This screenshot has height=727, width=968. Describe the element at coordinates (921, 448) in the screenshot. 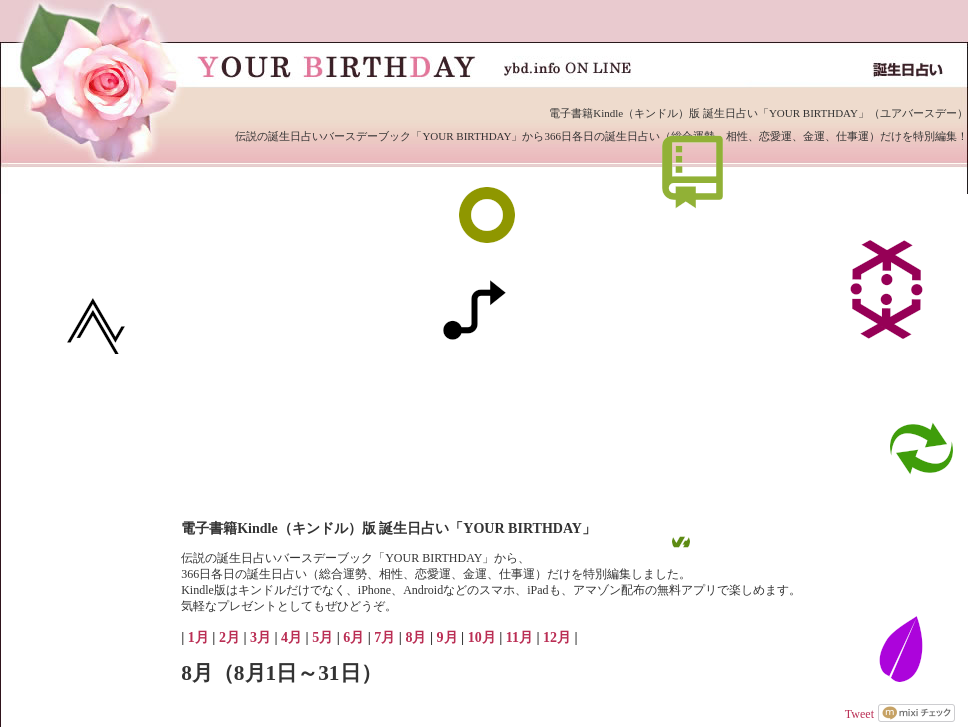

I see `kashflow accounting software logo` at that location.